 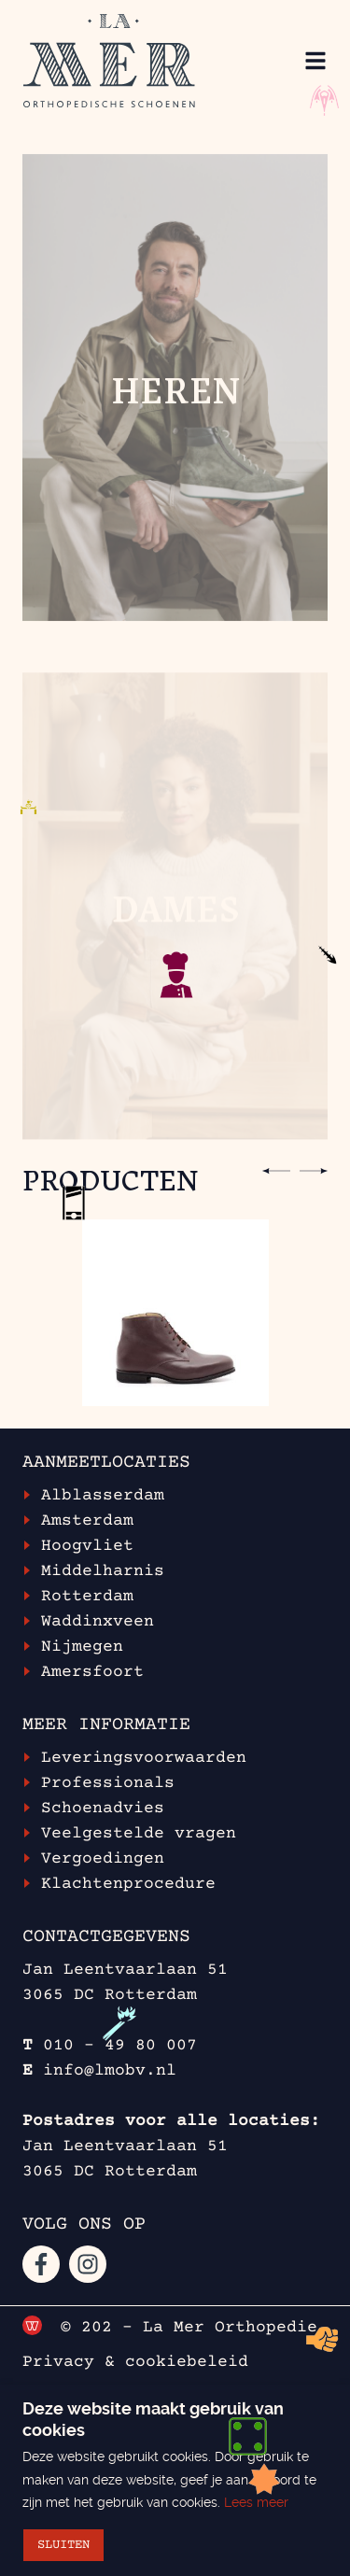 What do you see at coordinates (28, 806) in the screenshot?
I see `flexibility or stretching exercise option` at bounding box center [28, 806].